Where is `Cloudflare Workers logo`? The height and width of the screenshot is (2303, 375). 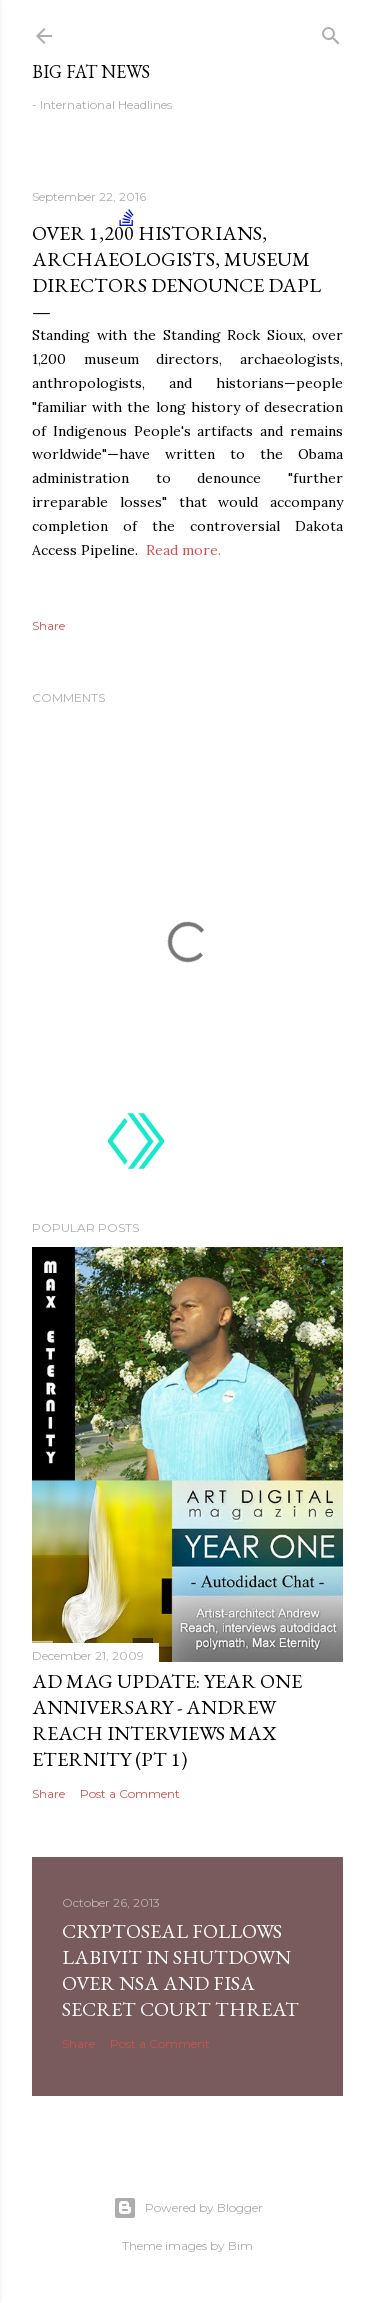
Cloudflare Workers logo is located at coordinates (136, 1141).